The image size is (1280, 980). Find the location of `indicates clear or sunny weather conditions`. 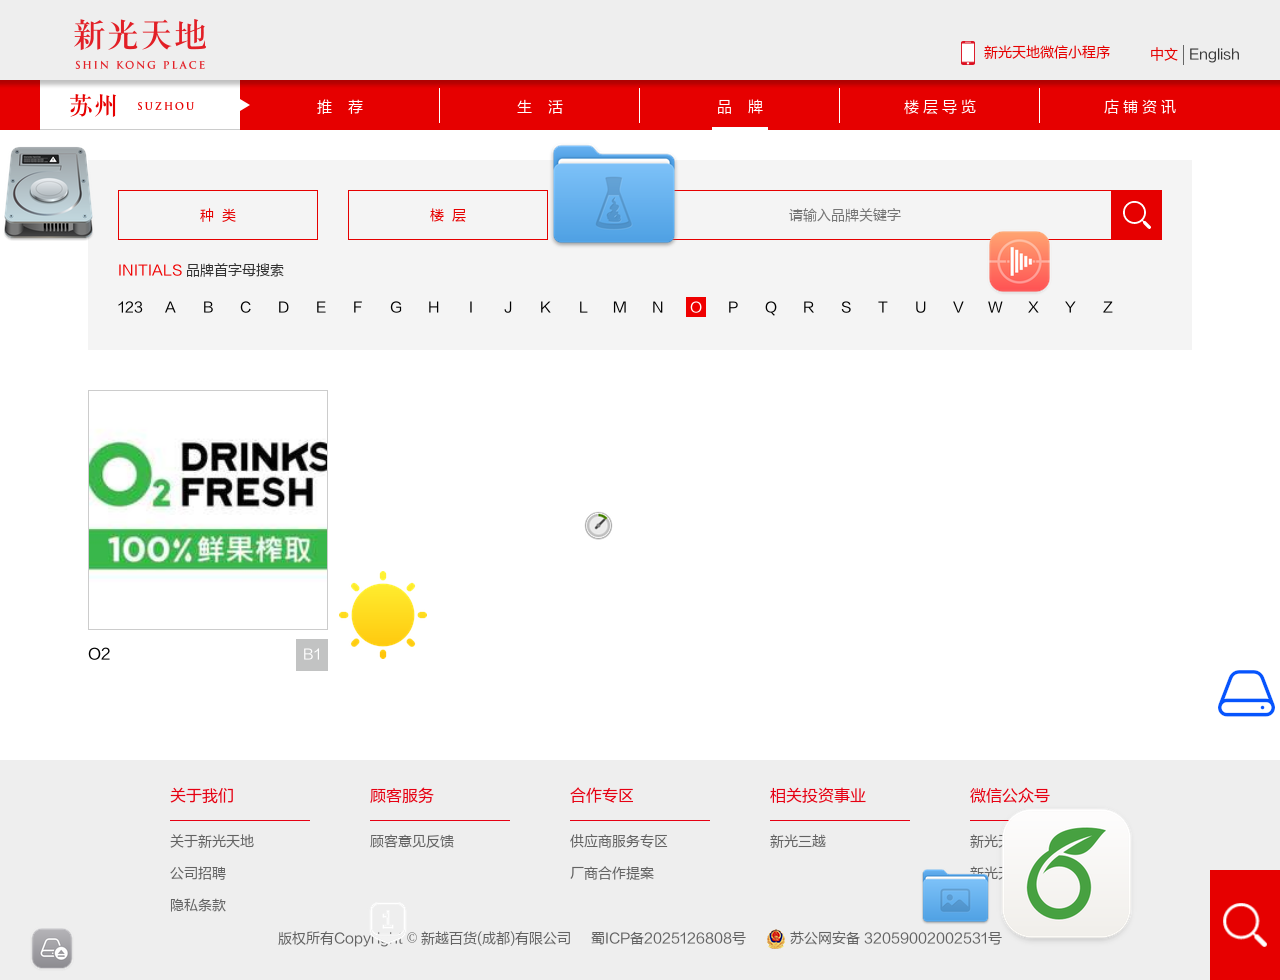

indicates clear or sunny weather conditions is located at coordinates (383, 615).